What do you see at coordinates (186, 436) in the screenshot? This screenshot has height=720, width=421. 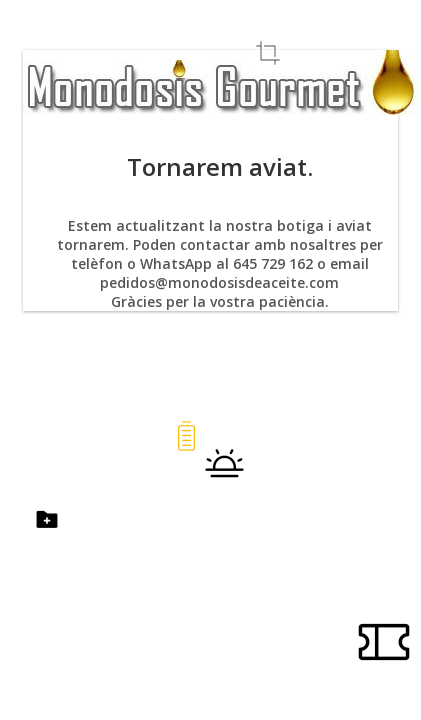 I see `indicates full battery charge` at bounding box center [186, 436].